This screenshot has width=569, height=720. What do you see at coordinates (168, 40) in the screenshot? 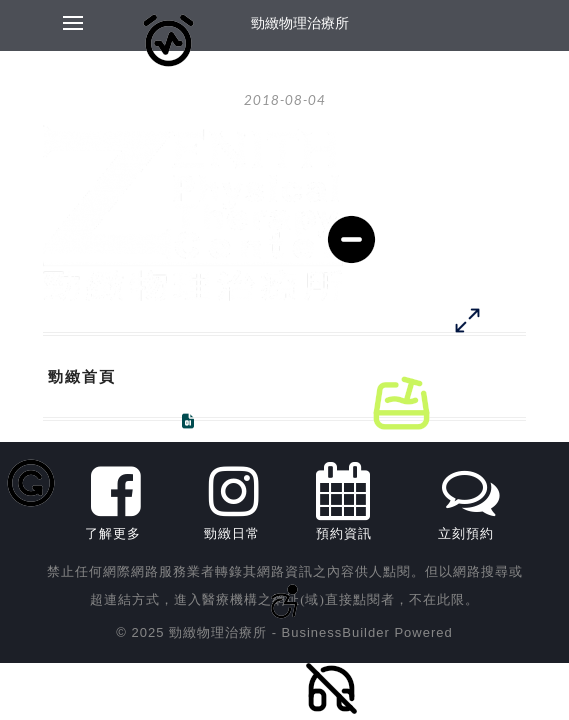
I see `view average alarm or alert statistics` at bounding box center [168, 40].